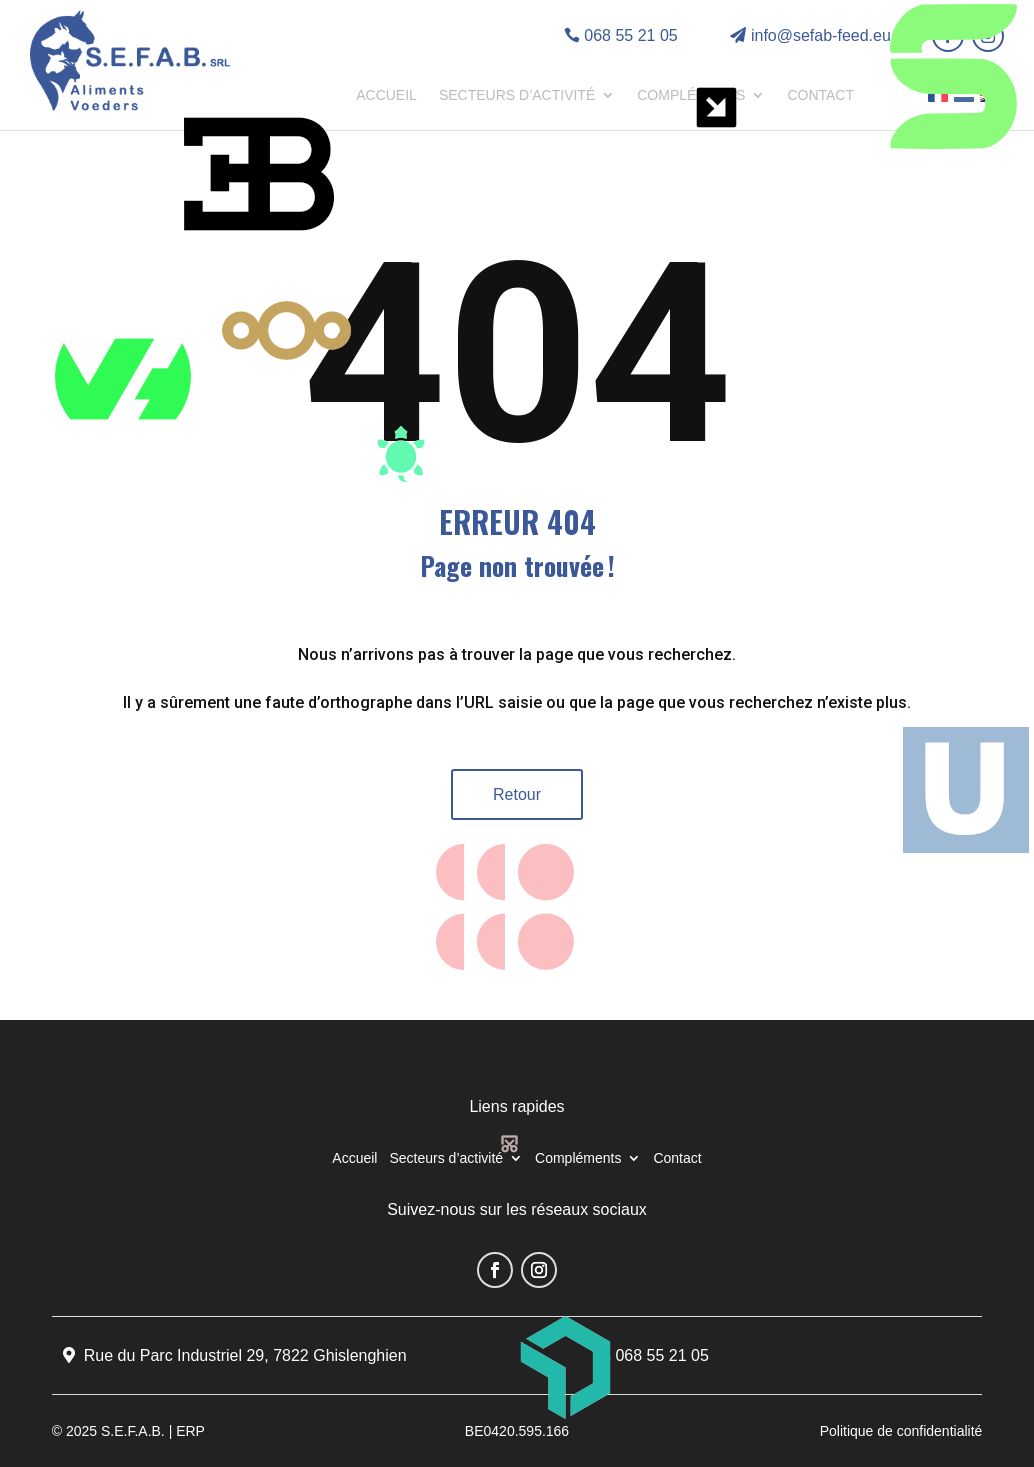 This screenshot has width=1034, height=1467. What do you see at coordinates (565, 1367) in the screenshot?
I see `new relic application performance monitoring logo` at bounding box center [565, 1367].